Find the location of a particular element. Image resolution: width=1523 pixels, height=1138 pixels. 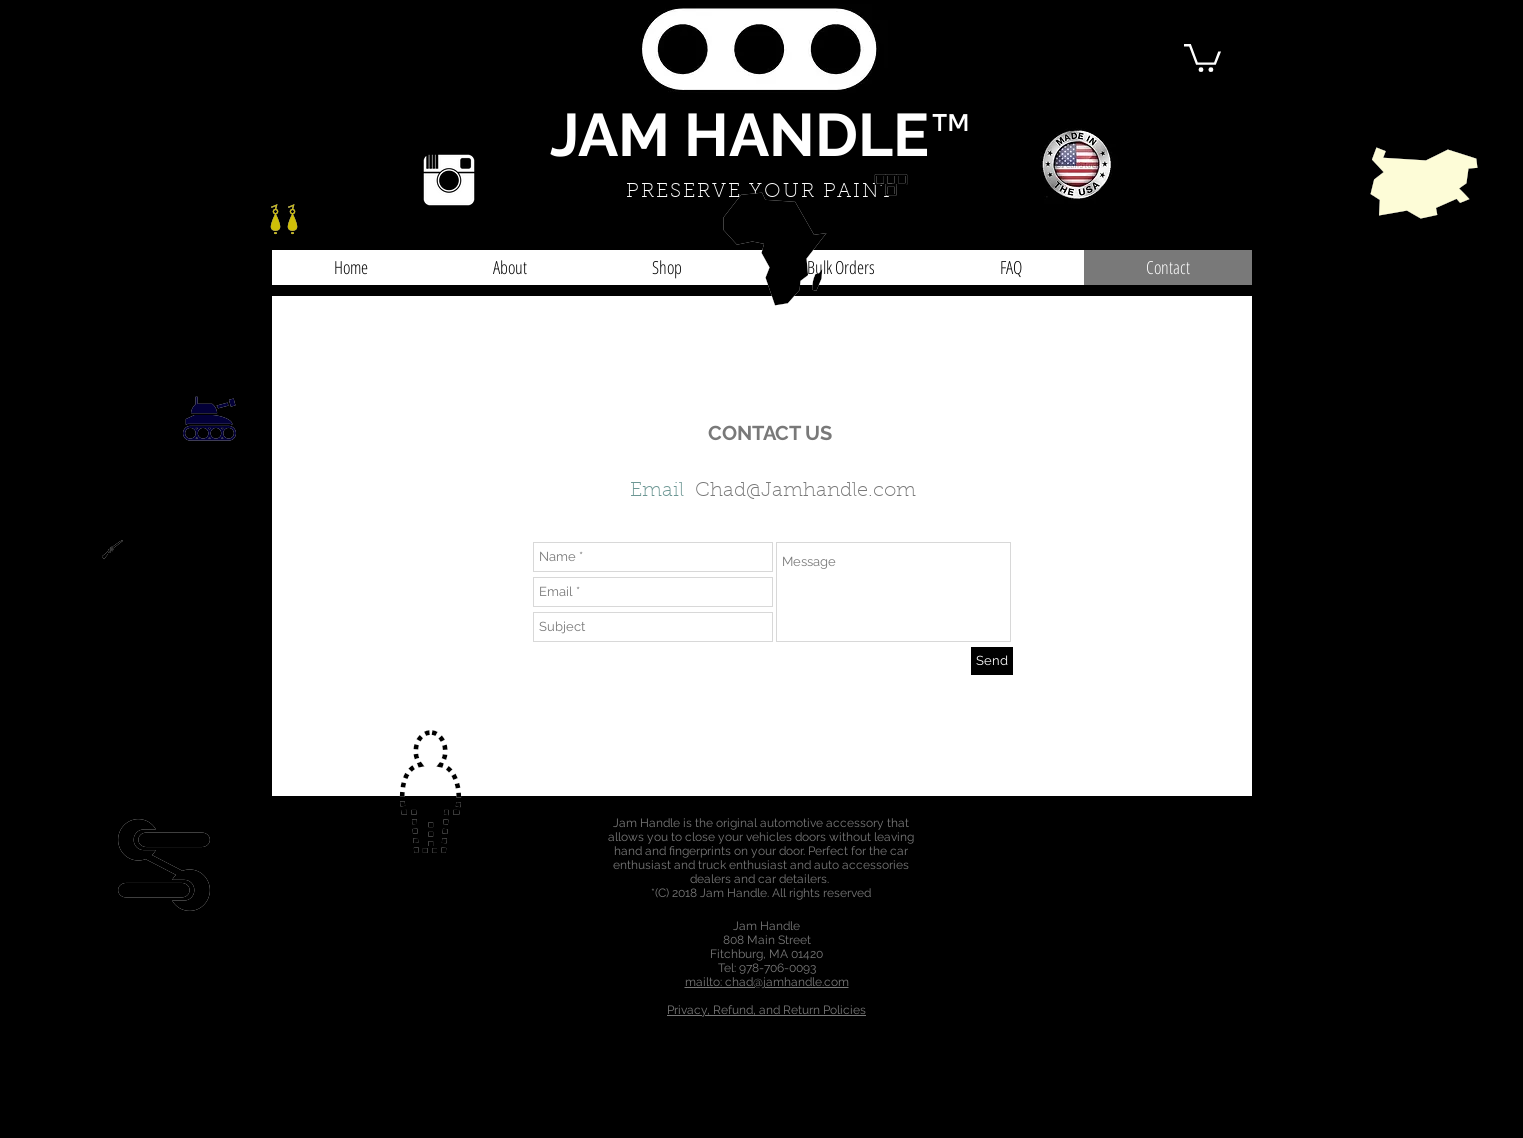

select rifle weapon in game inventory is located at coordinates (112, 549).